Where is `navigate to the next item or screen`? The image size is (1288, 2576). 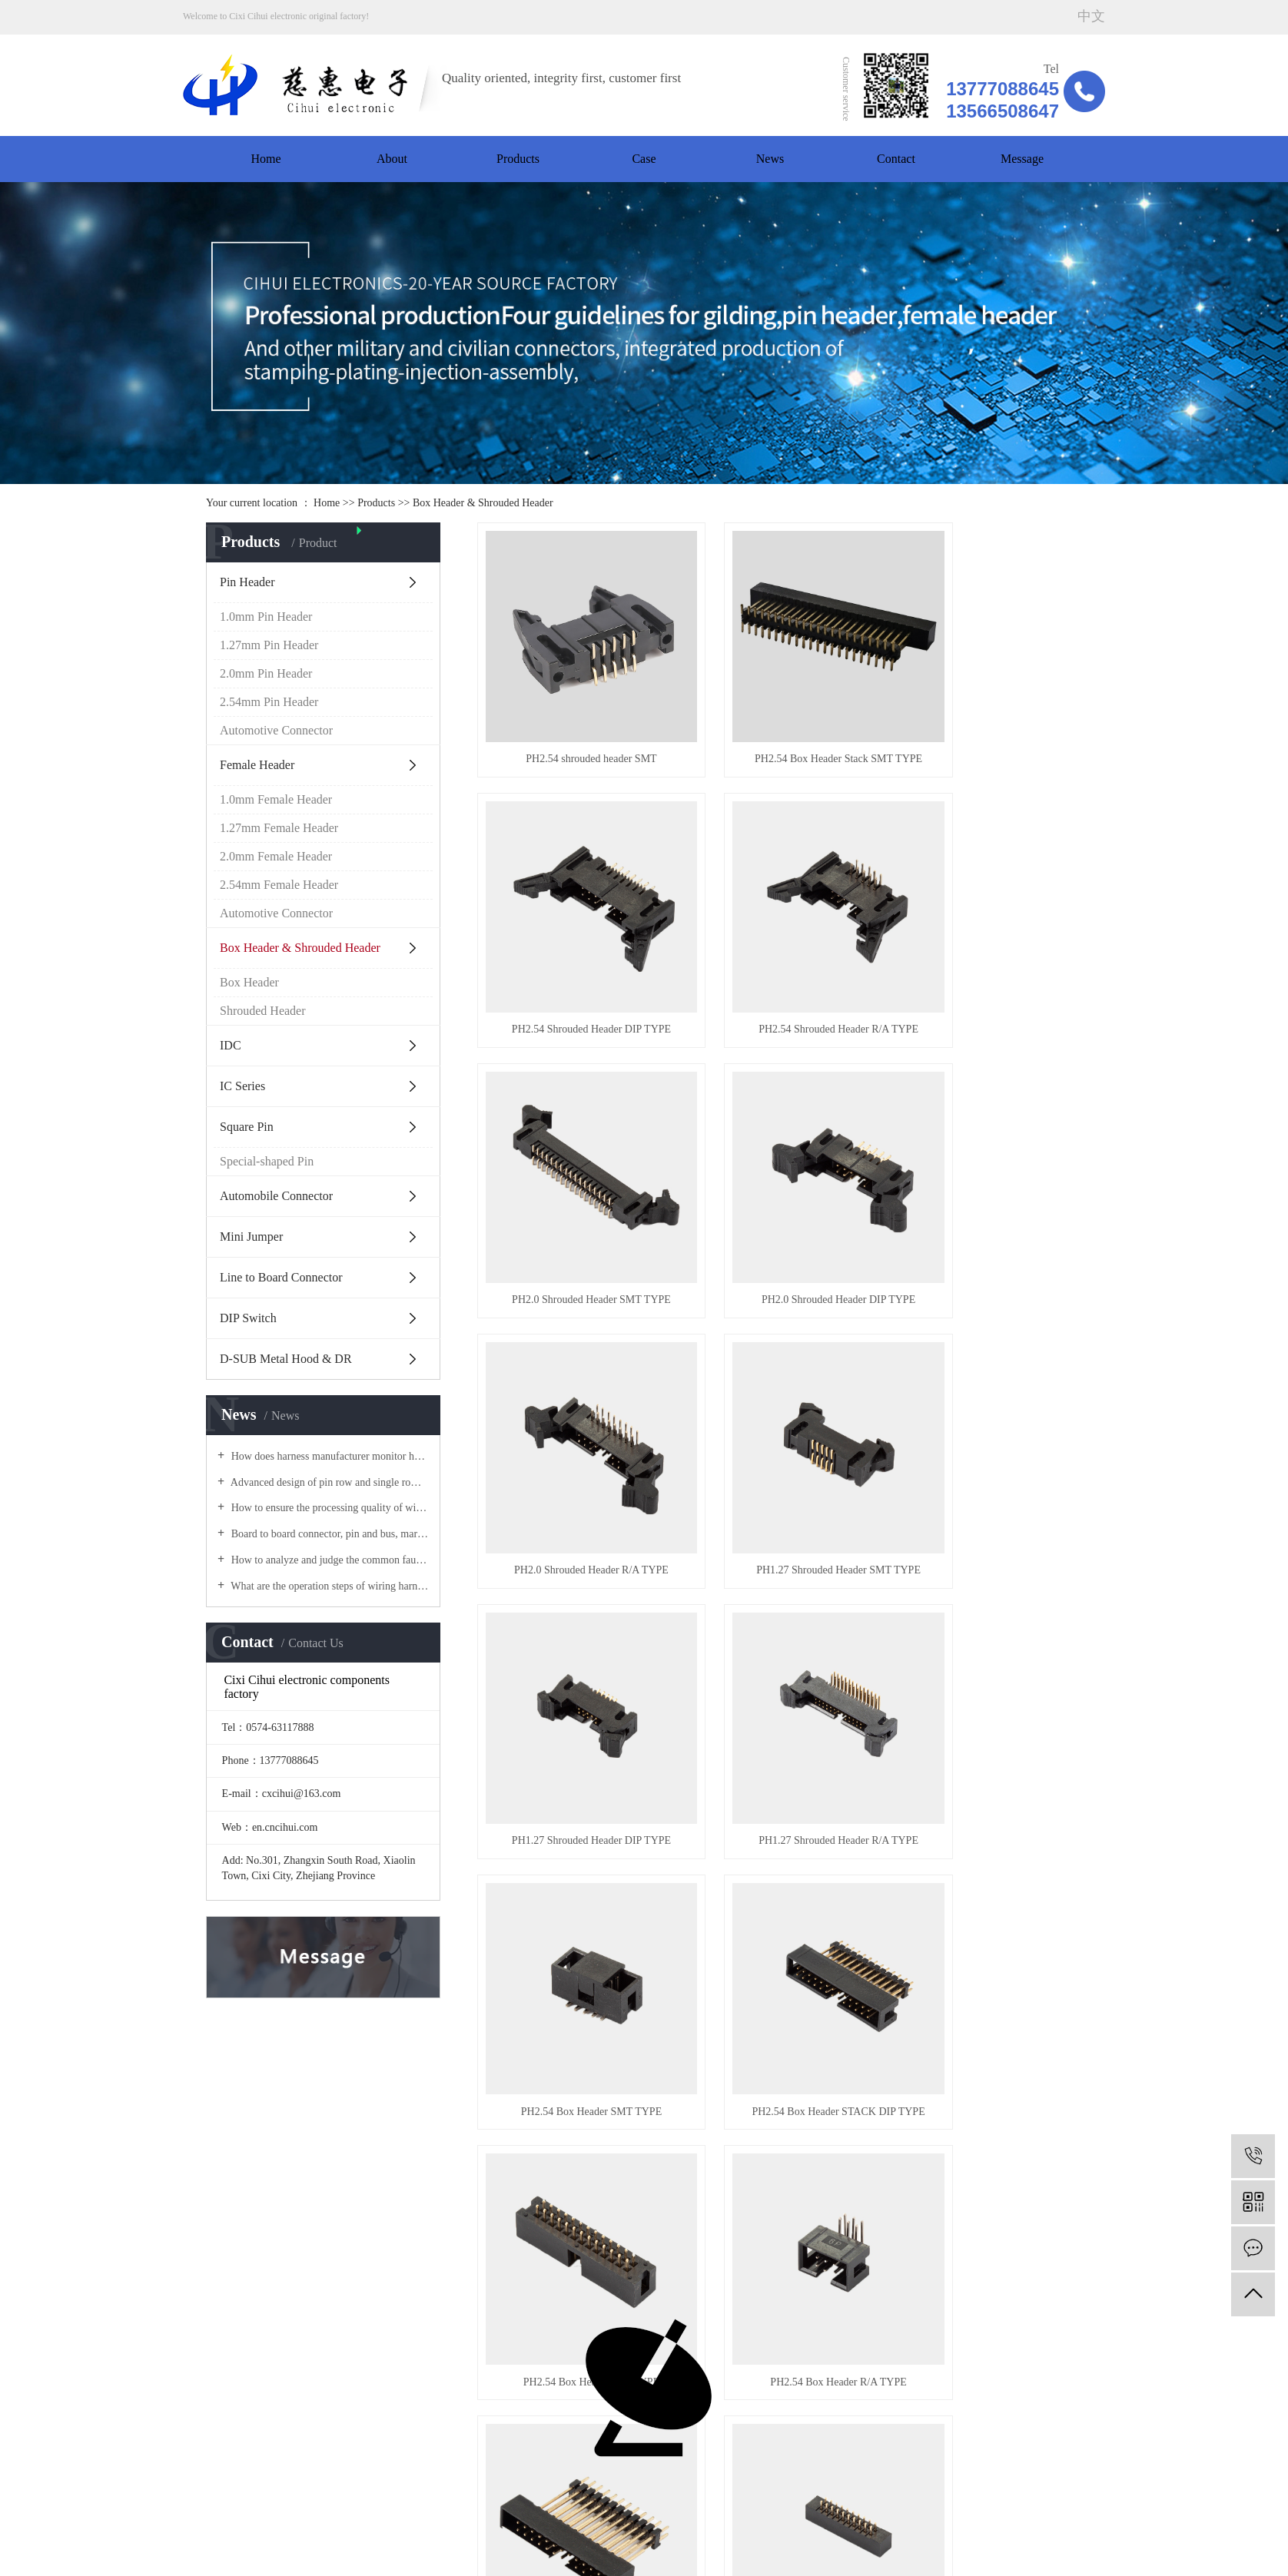 navigate to the next item or screen is located at coordinates (358, 530).